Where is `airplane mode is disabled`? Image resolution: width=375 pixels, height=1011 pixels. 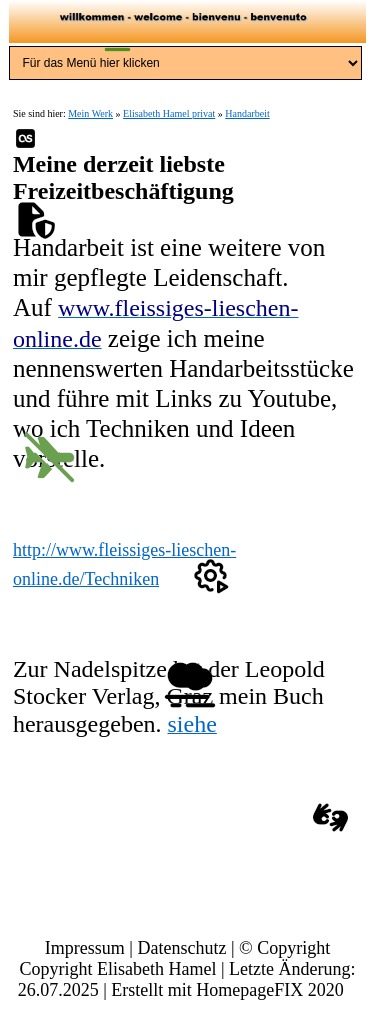 airplane mode is disabled is located at coordinates (49, 457).